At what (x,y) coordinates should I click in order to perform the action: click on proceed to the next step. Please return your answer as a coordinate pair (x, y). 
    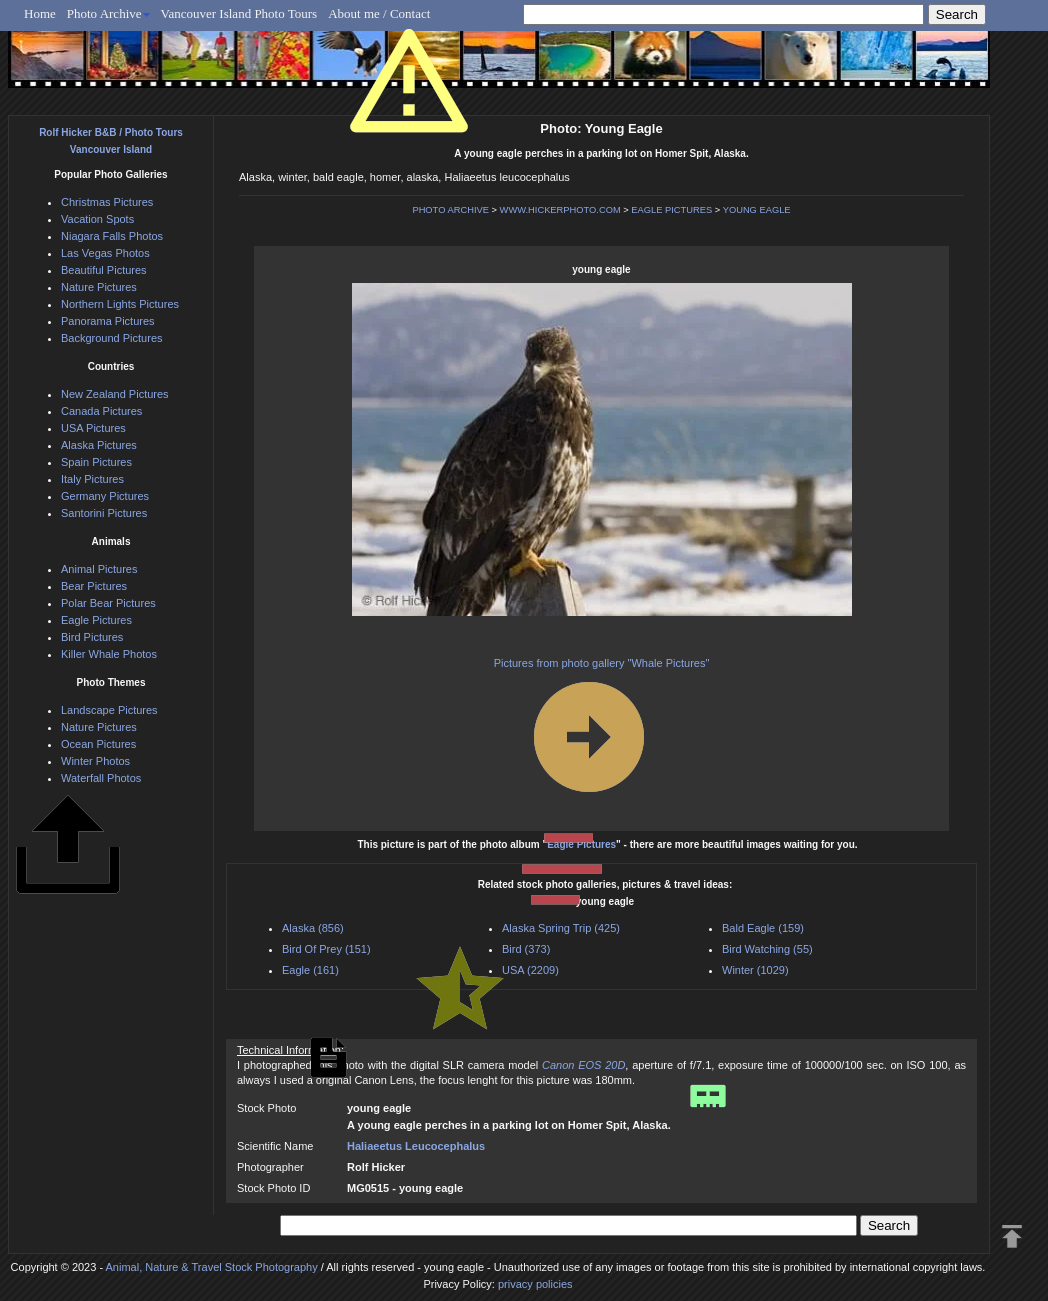
    Looking at the image, I should click on (589, 737).